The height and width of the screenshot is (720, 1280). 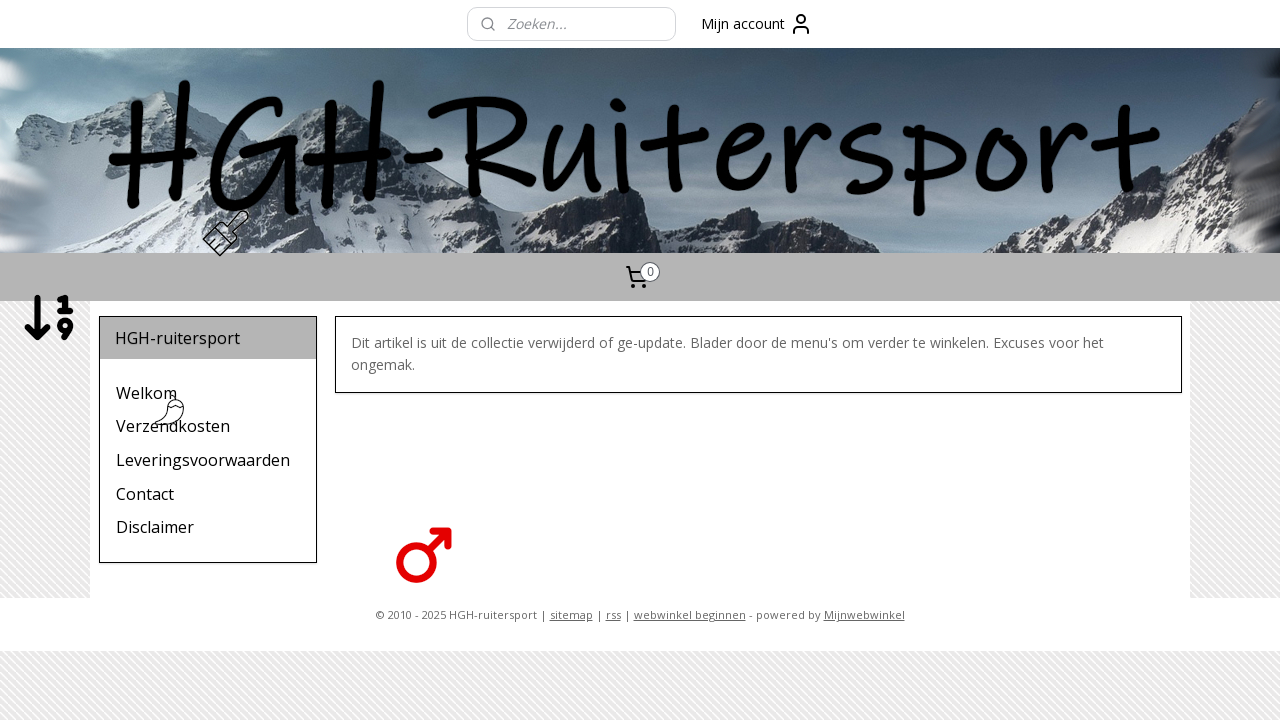 I want to click on indicates male gender selection, so click(x=422, y=557).